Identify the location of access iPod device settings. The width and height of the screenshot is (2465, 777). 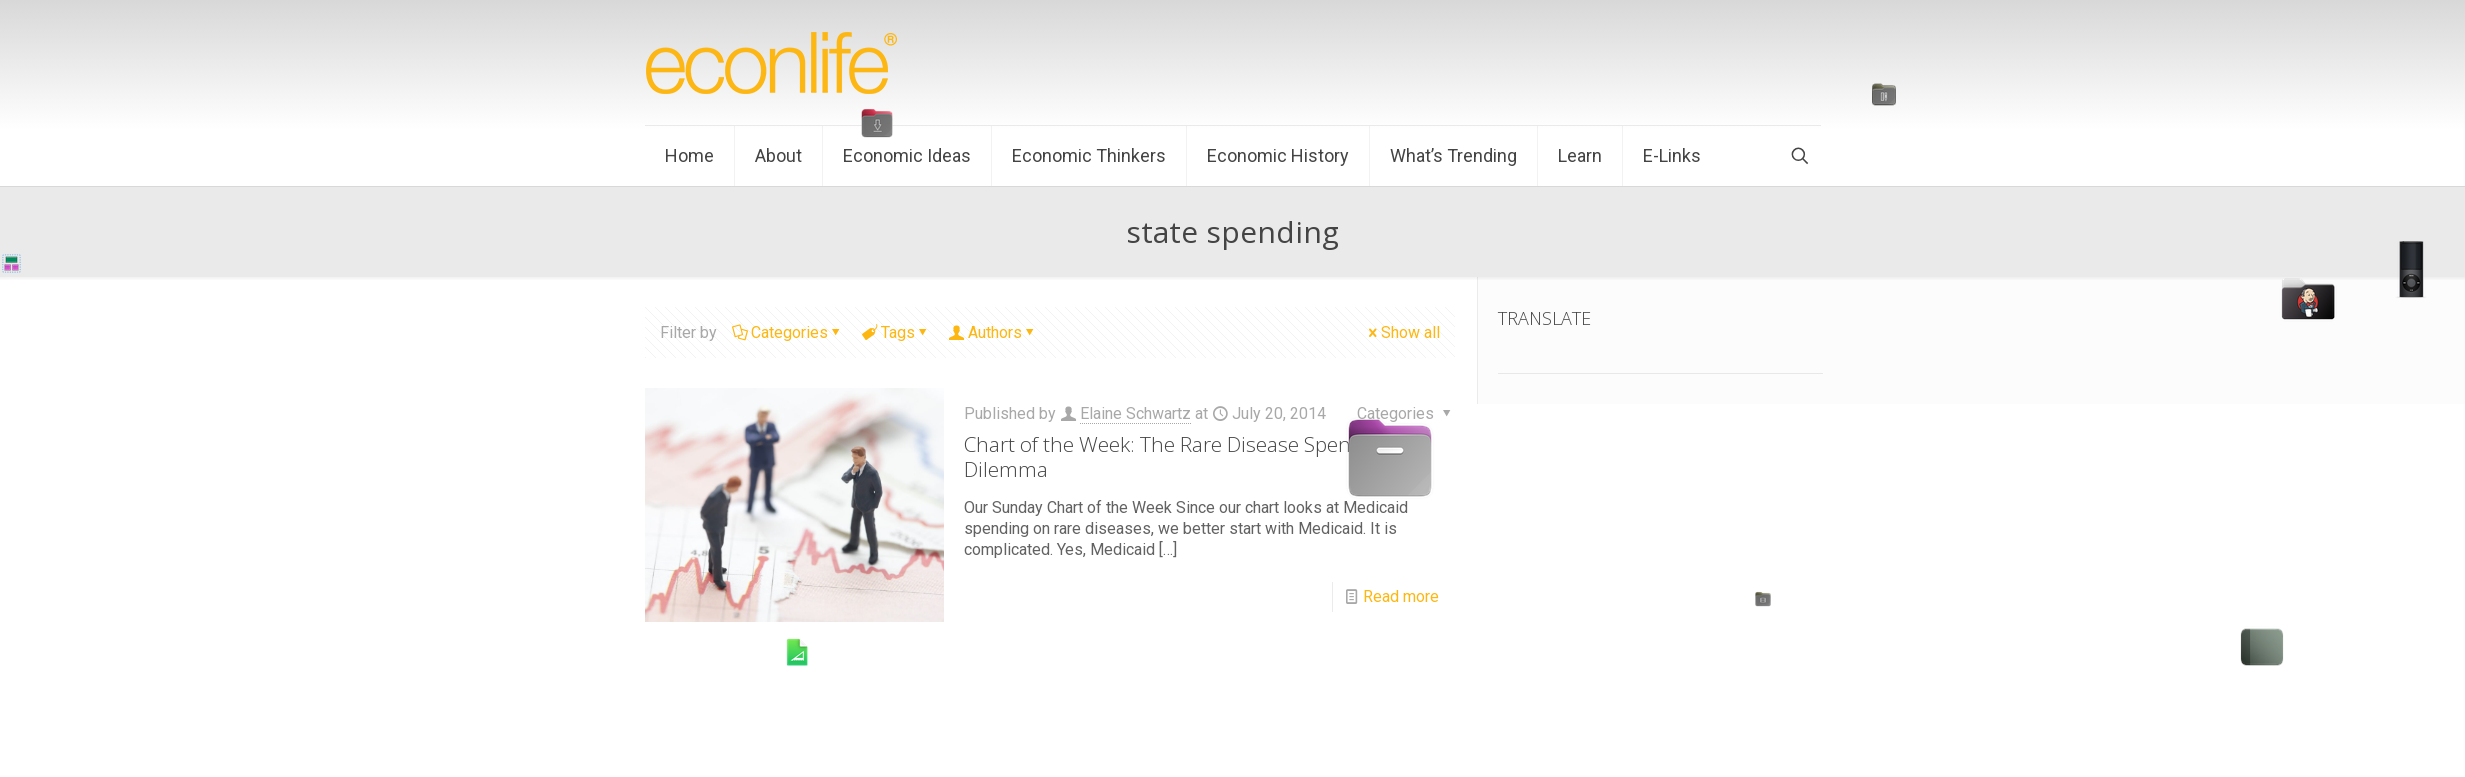
(2411, 270).